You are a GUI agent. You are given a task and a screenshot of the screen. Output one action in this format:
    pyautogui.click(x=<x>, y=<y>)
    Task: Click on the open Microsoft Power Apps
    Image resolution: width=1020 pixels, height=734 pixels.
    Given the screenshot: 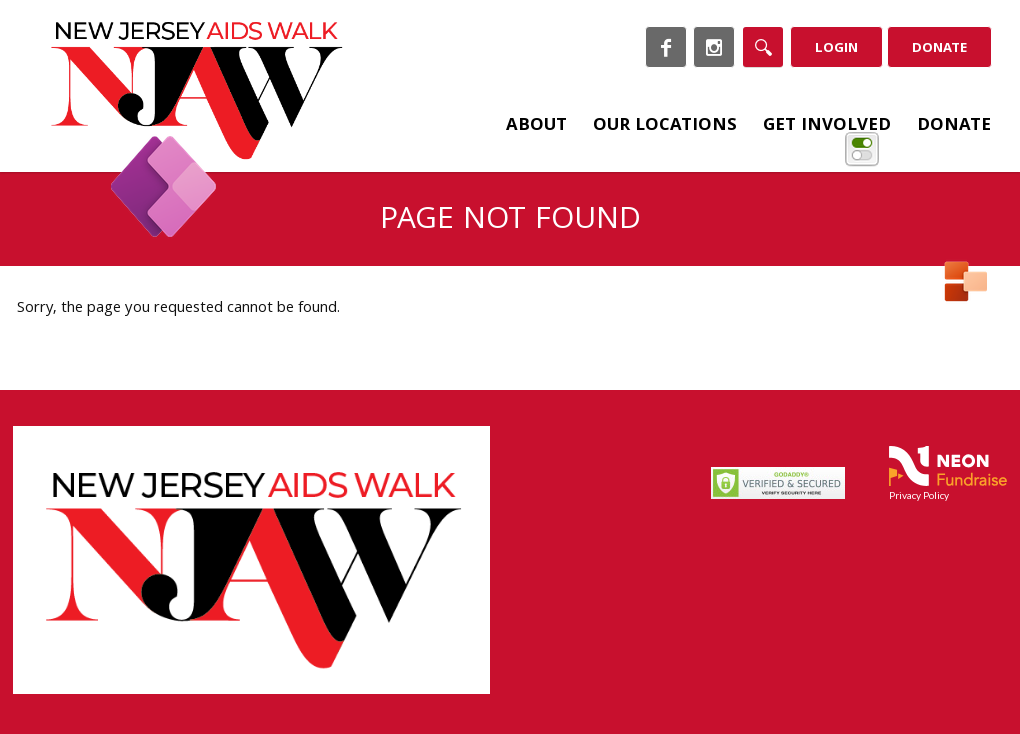 What is the action you would take?
    pyautogui.click(x=163, y=186)
    